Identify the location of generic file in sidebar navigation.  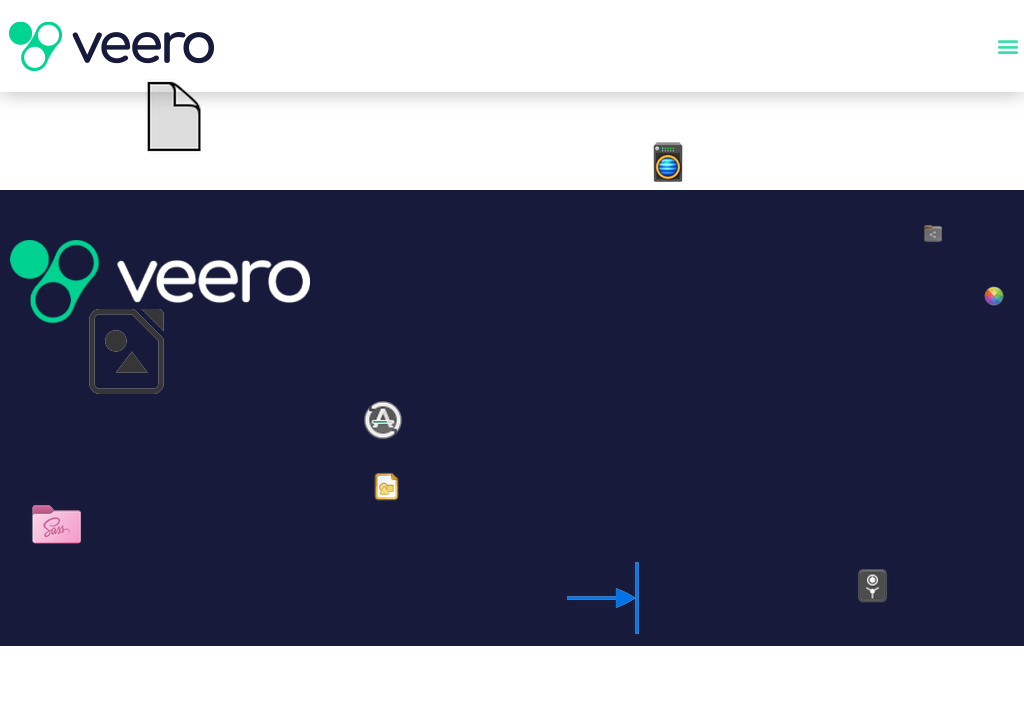
(173, 116).